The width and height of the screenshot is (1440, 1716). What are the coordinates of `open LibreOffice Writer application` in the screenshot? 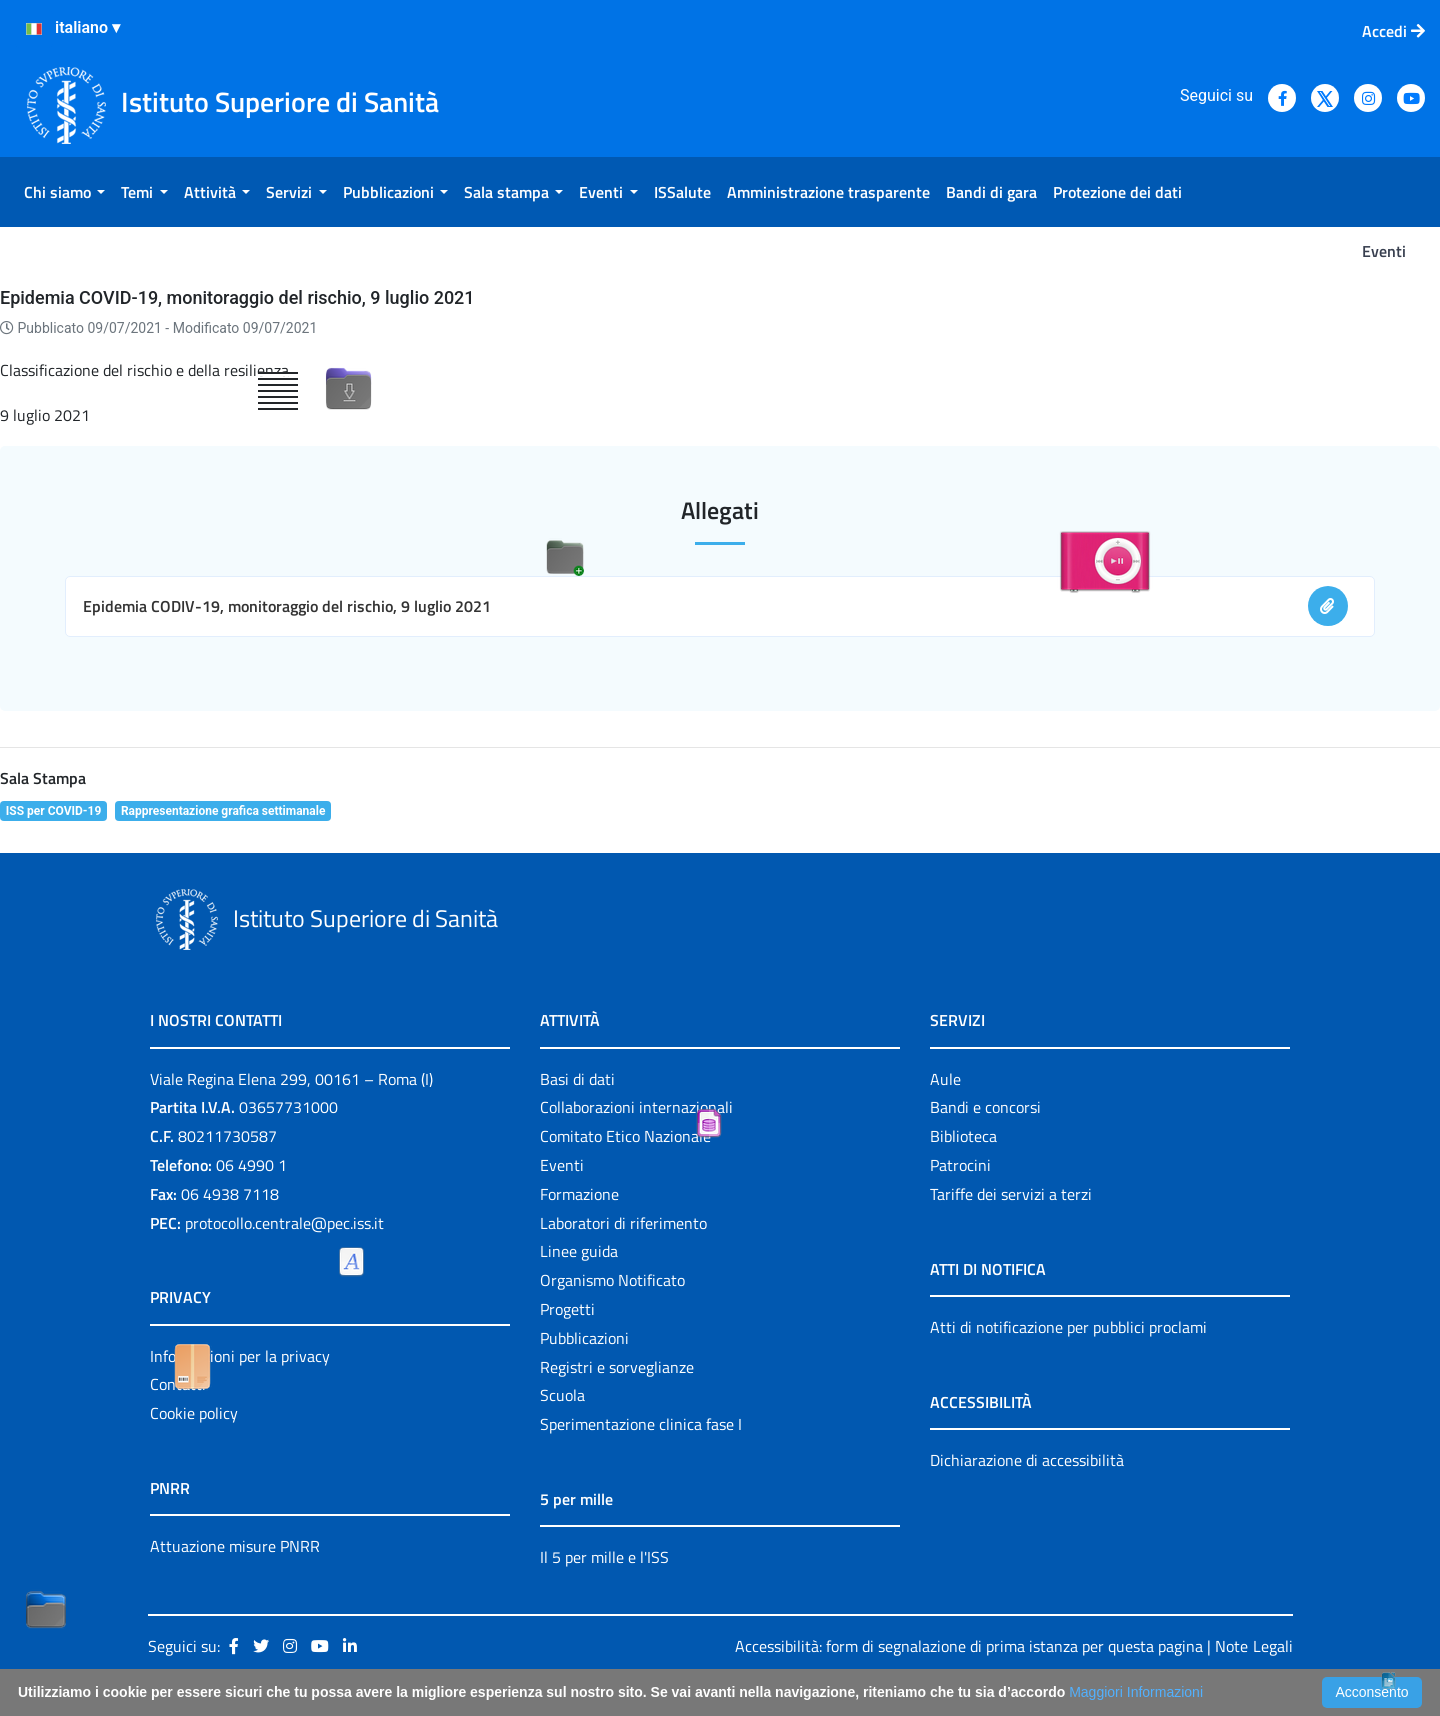 It's located at (1388, 1680).